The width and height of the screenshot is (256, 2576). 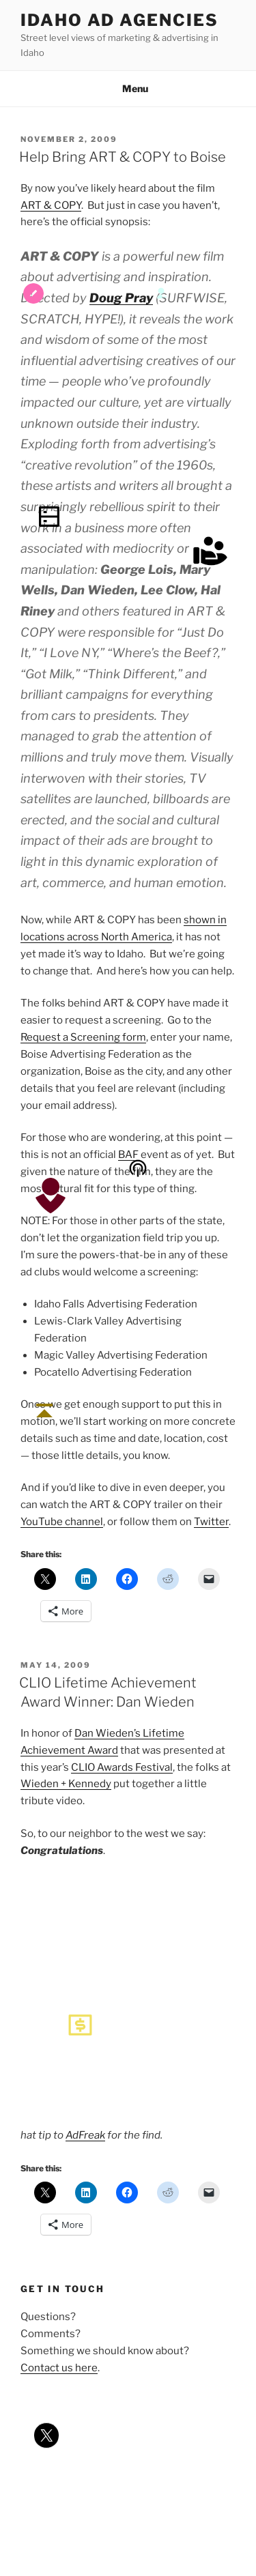 I want to click on access server settings, so click(x=49, y=517).